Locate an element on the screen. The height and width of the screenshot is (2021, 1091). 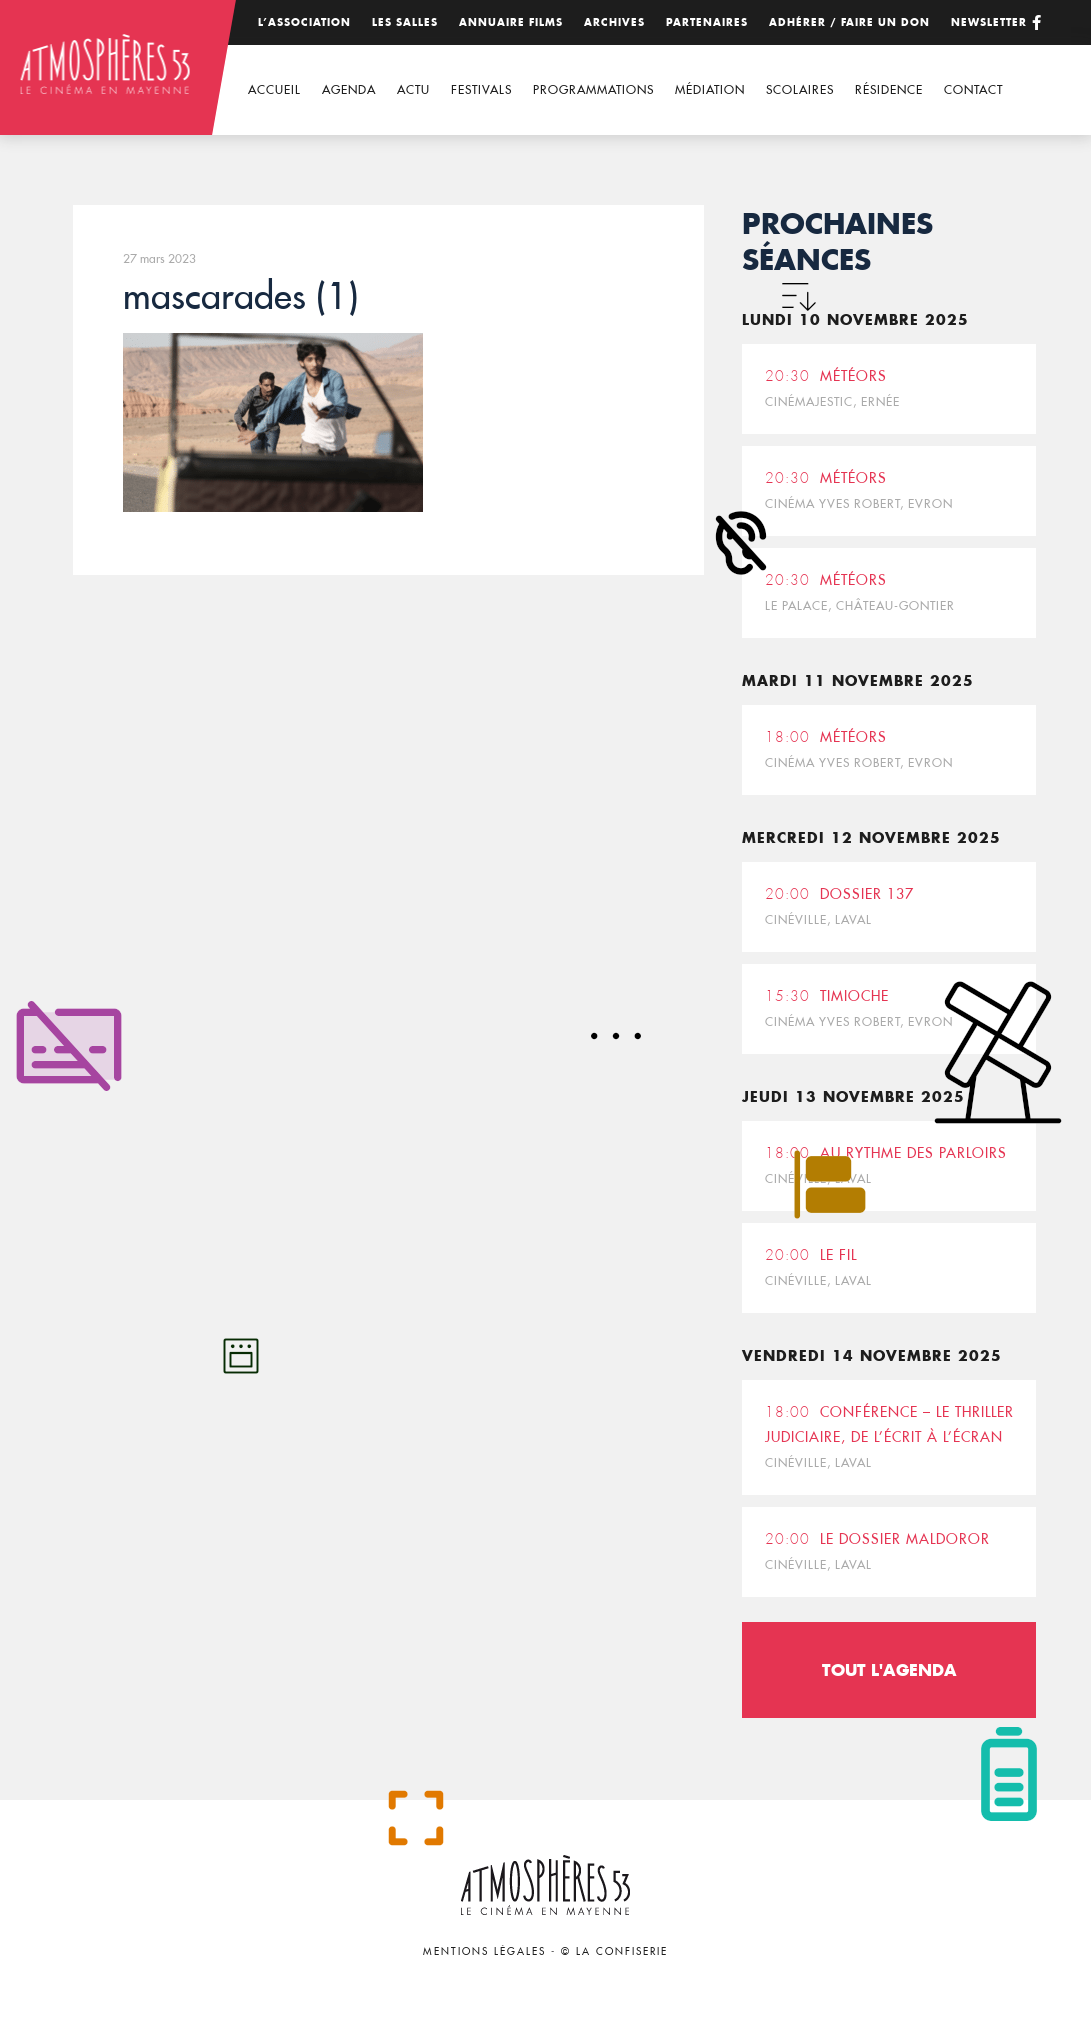
sort items in ascending order is located at coordinates (797, 295).